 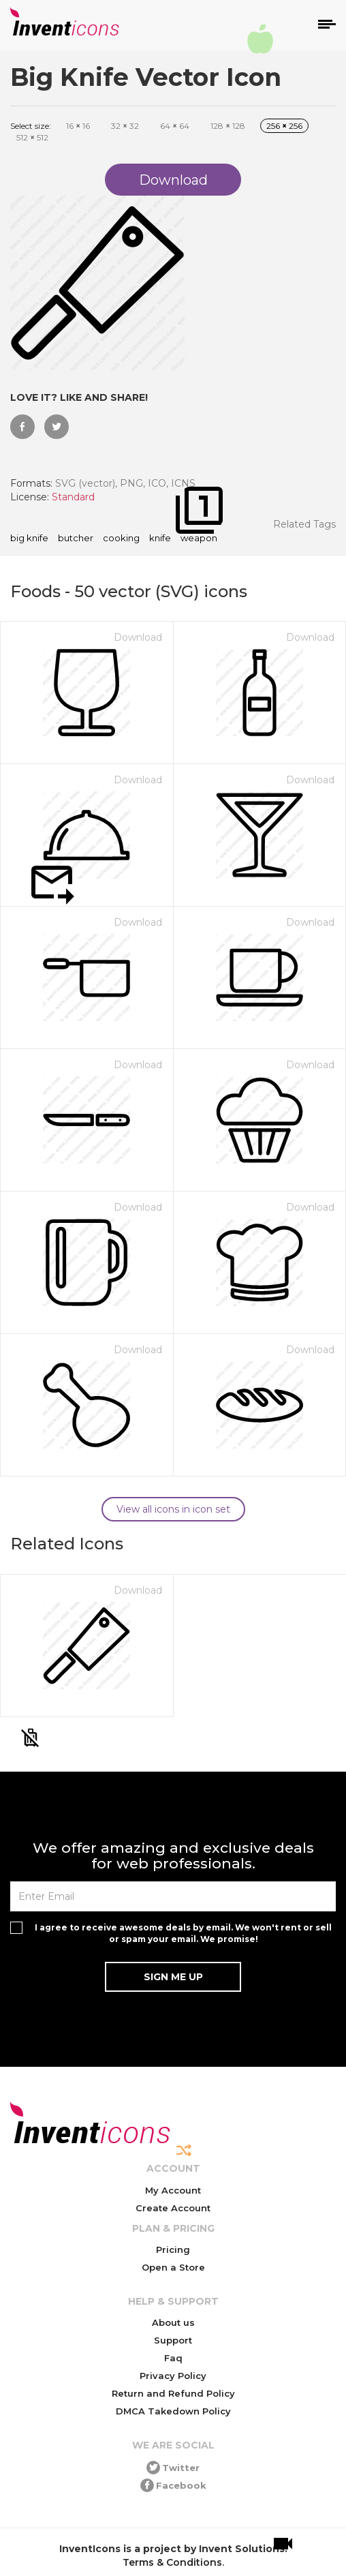 I want to click on start a video call, so click(x=283, y=2543).